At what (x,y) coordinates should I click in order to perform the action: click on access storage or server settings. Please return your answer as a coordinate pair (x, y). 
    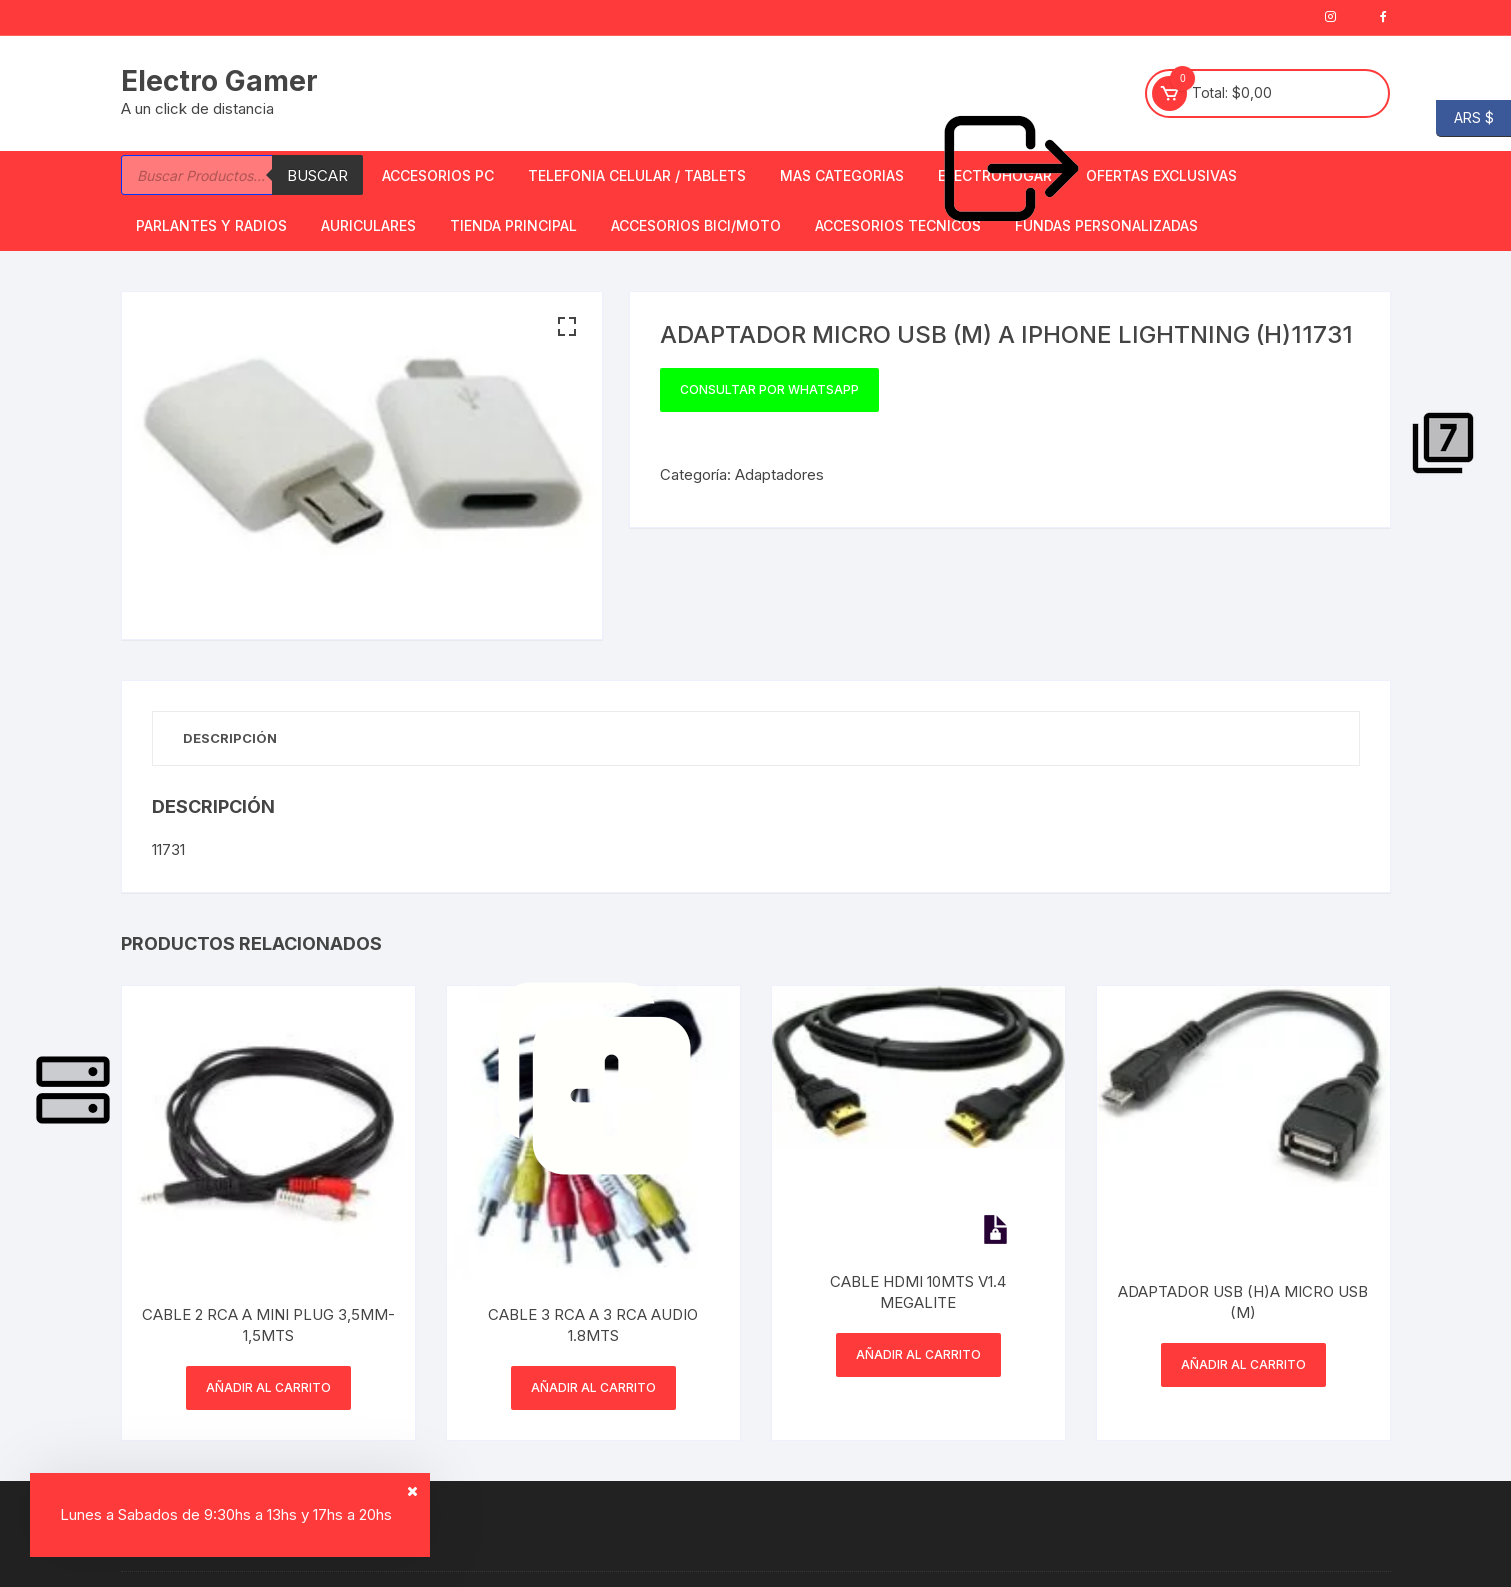
    Looking at the image, I should click on (73, 1090).